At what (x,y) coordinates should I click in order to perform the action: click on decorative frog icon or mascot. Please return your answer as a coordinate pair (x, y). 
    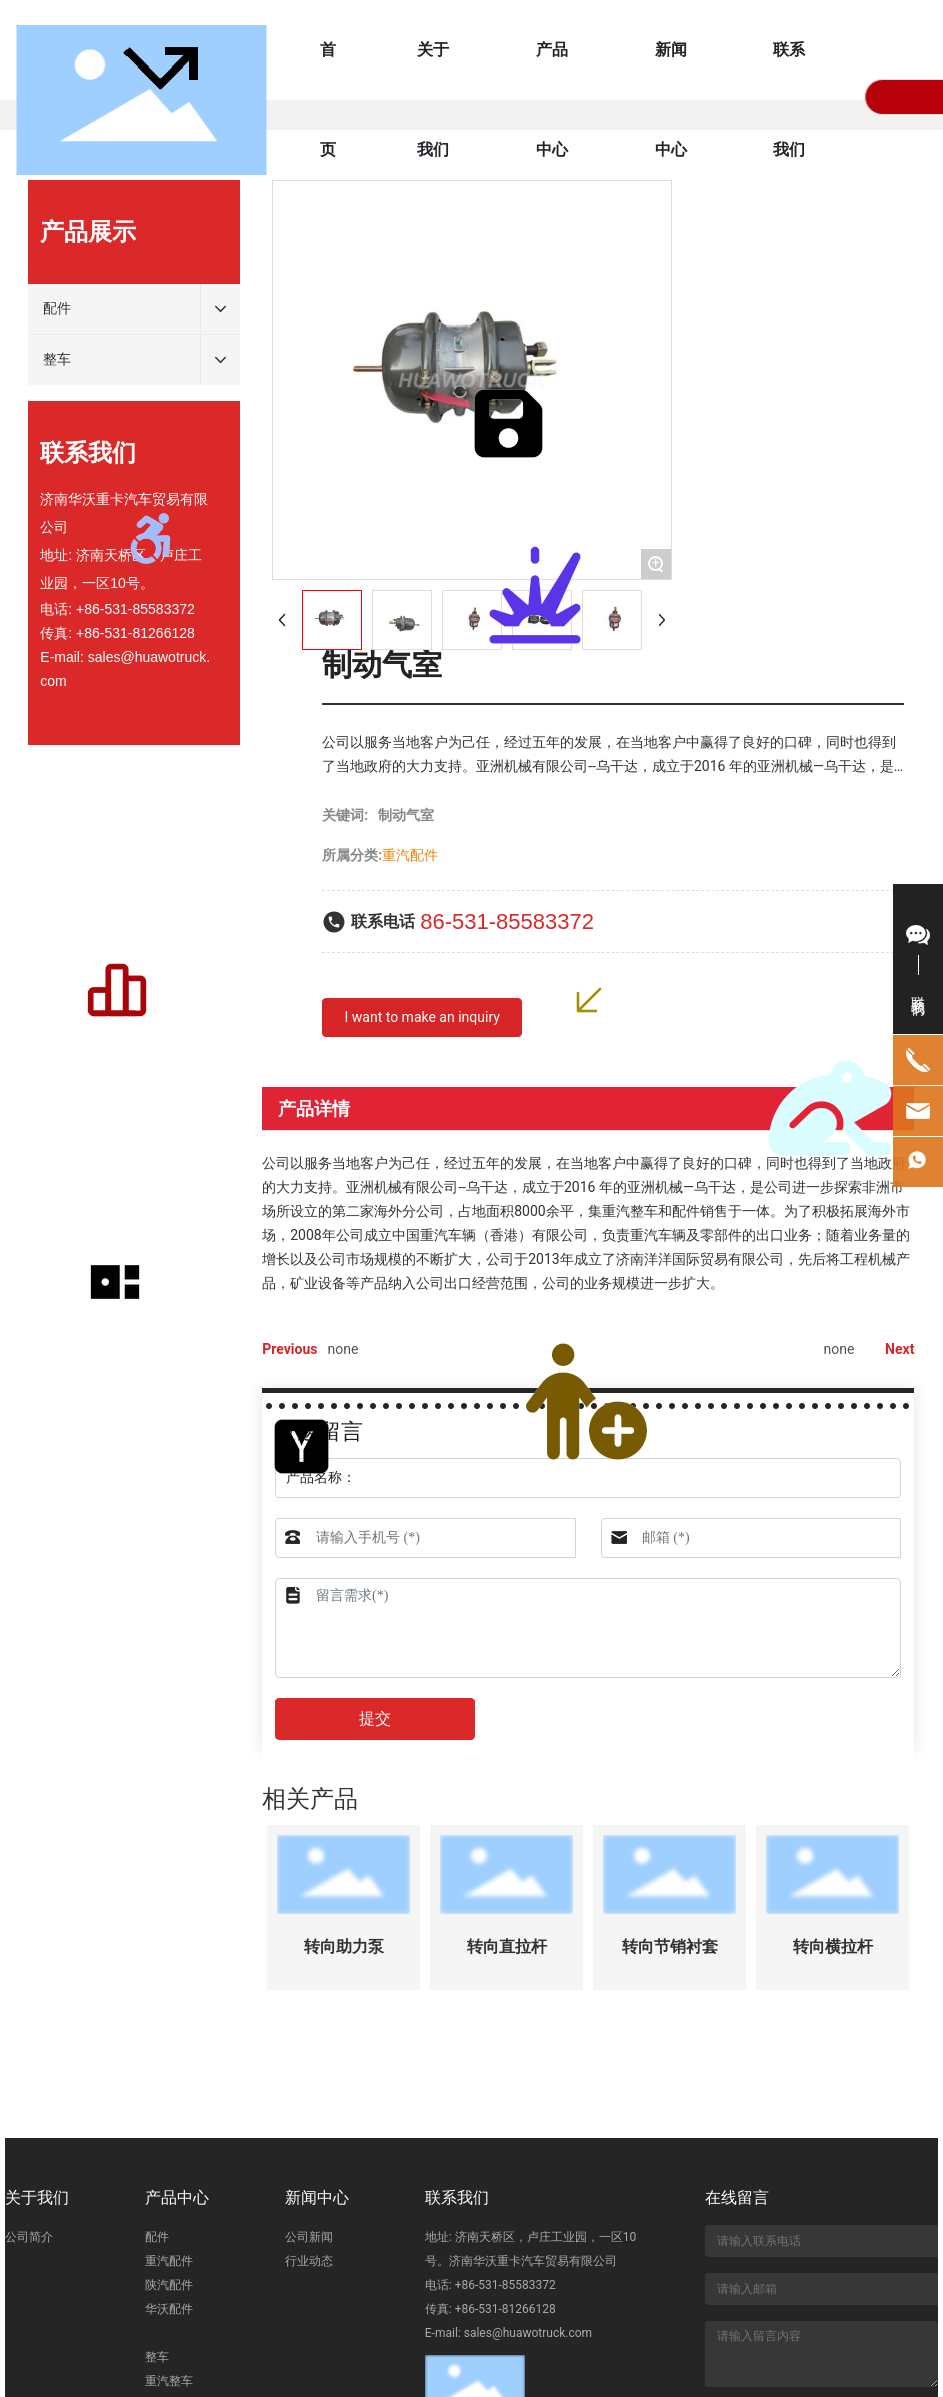
    Looking at the image, I should click on (830, 1108).